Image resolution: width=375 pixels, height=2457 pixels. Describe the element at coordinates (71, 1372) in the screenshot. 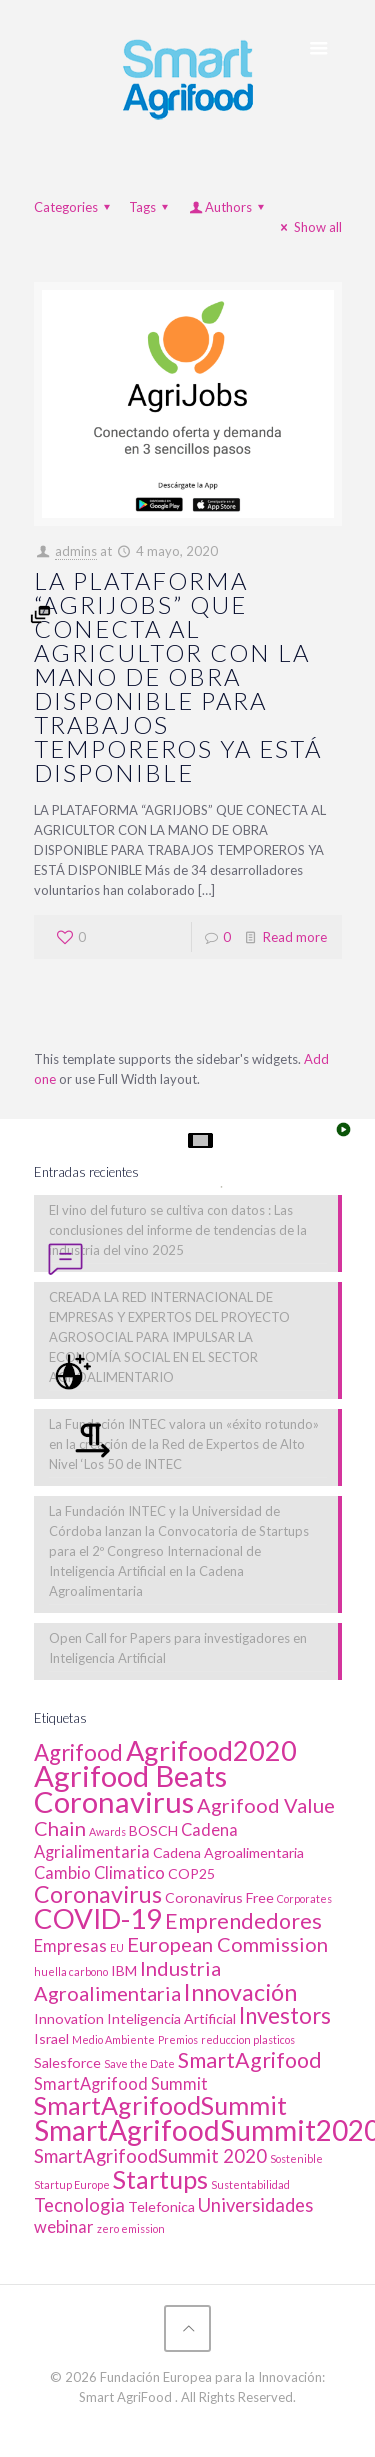

I see `access party or event mode` at that location.